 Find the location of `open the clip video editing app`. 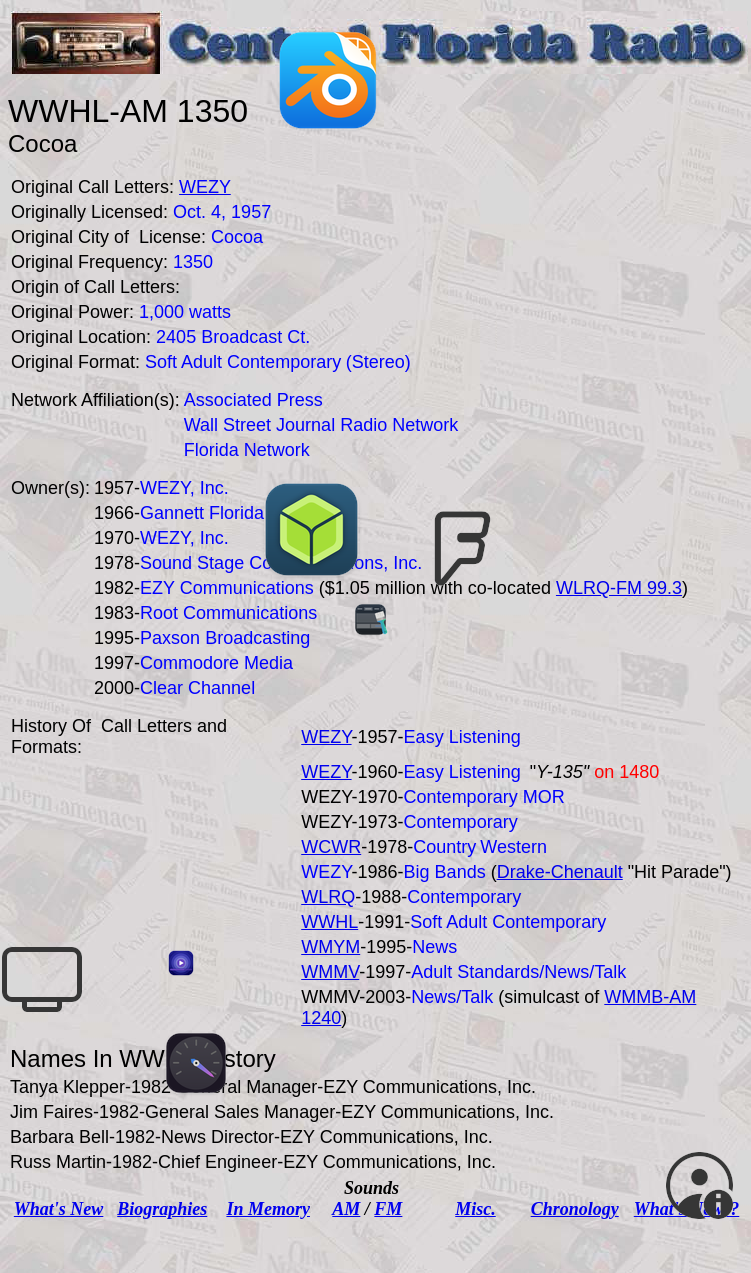

open the clip video editing app is located at coordinates (181, 963).